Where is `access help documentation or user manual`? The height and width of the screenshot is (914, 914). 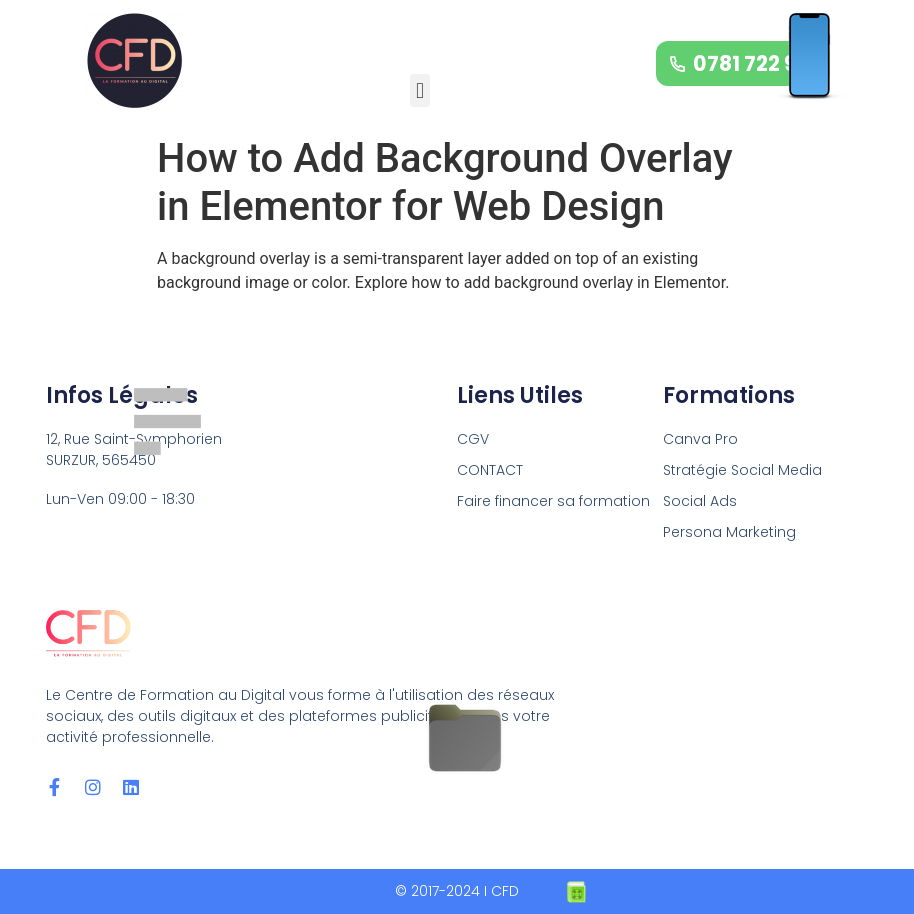 access help documentation or user manual is located at coordinates (576, 892).